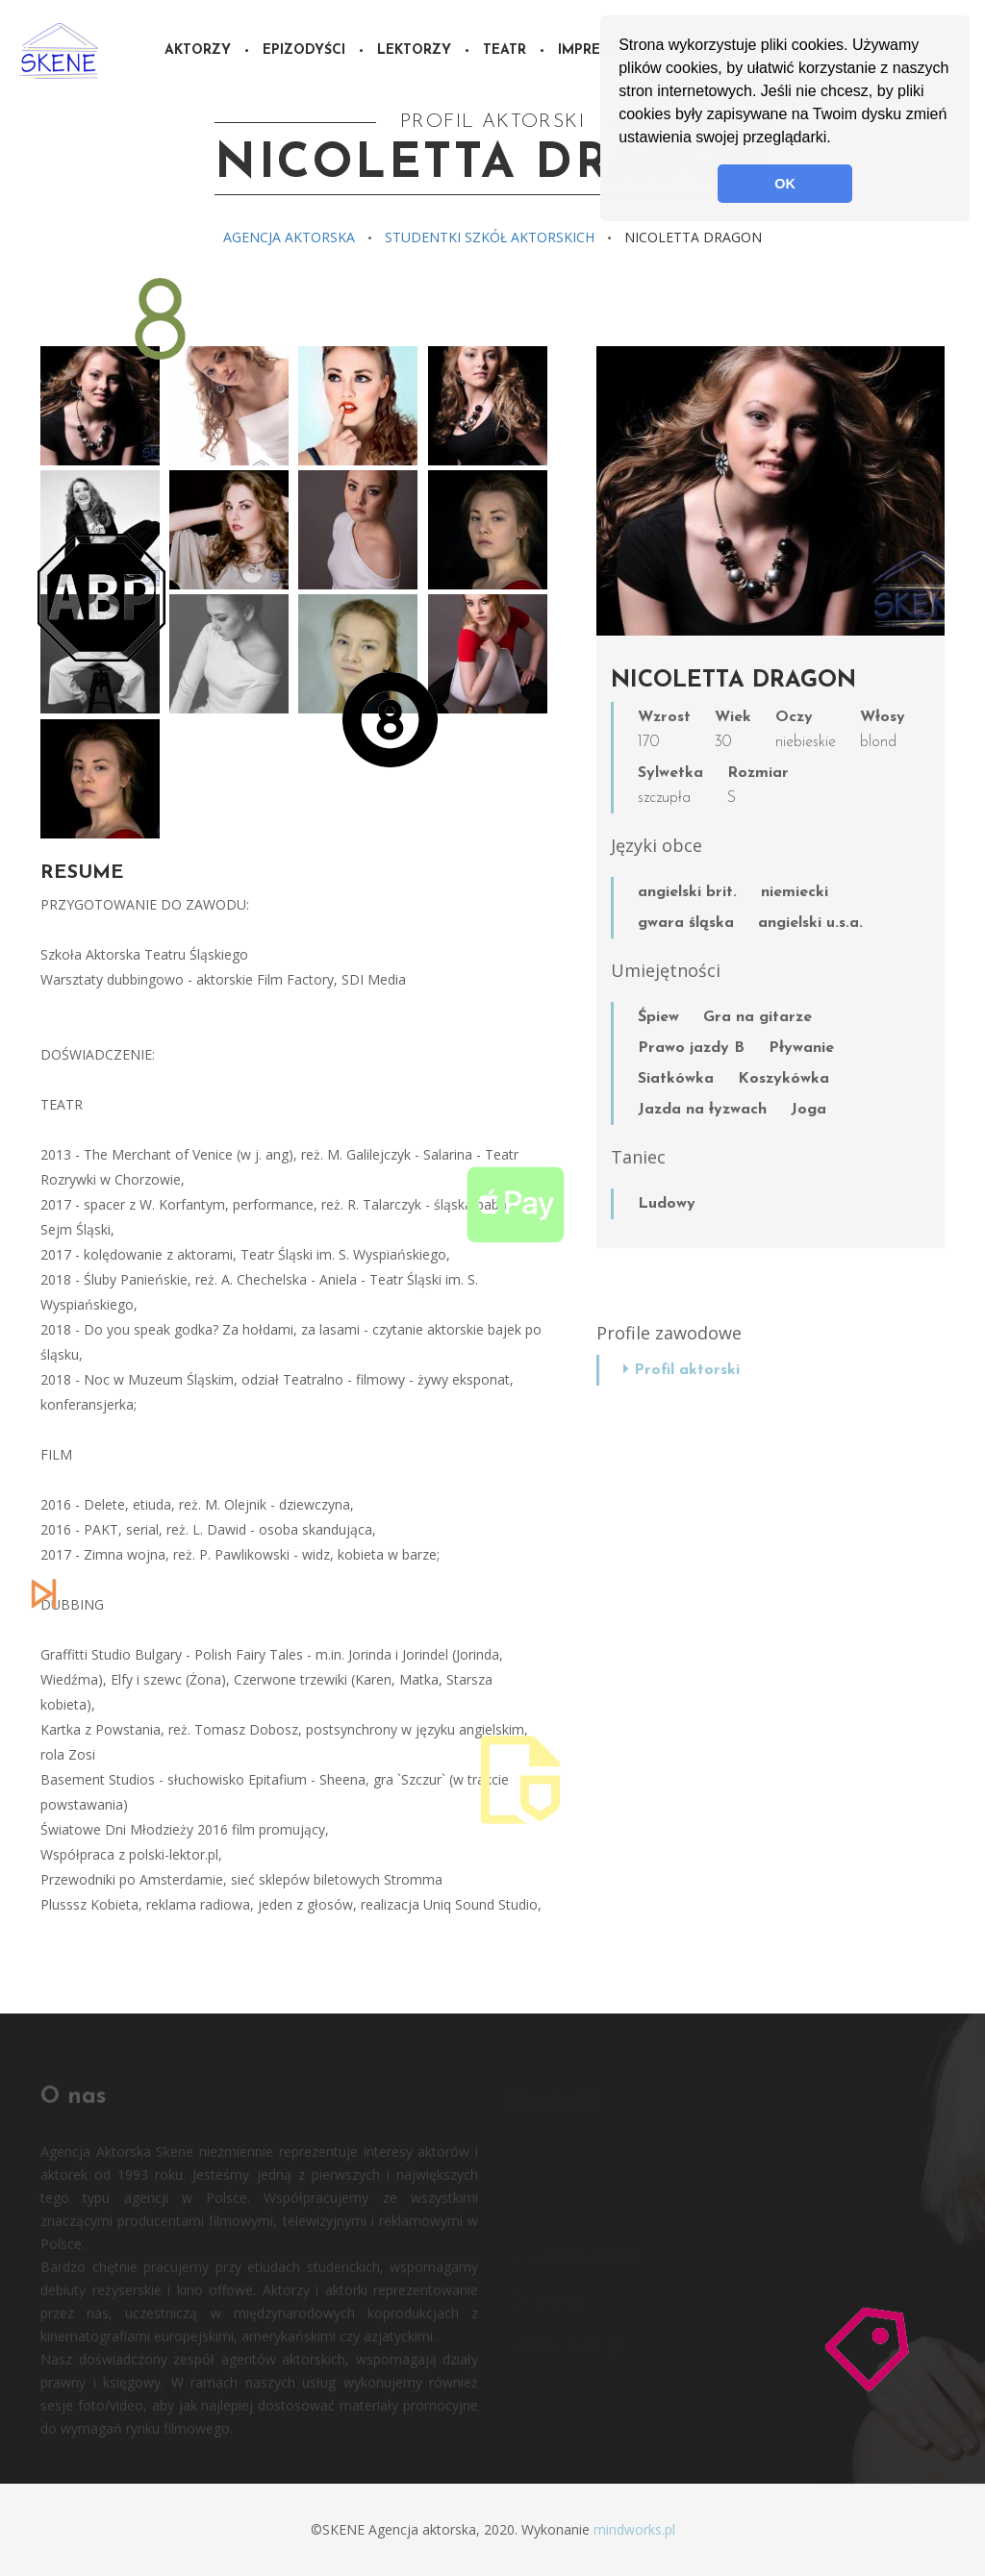 This screenshot has height=2576, width=985. Describe the element at coordinates (868, 2347) in the screenshot. I see `view or apply a price tag to an item` at that location.